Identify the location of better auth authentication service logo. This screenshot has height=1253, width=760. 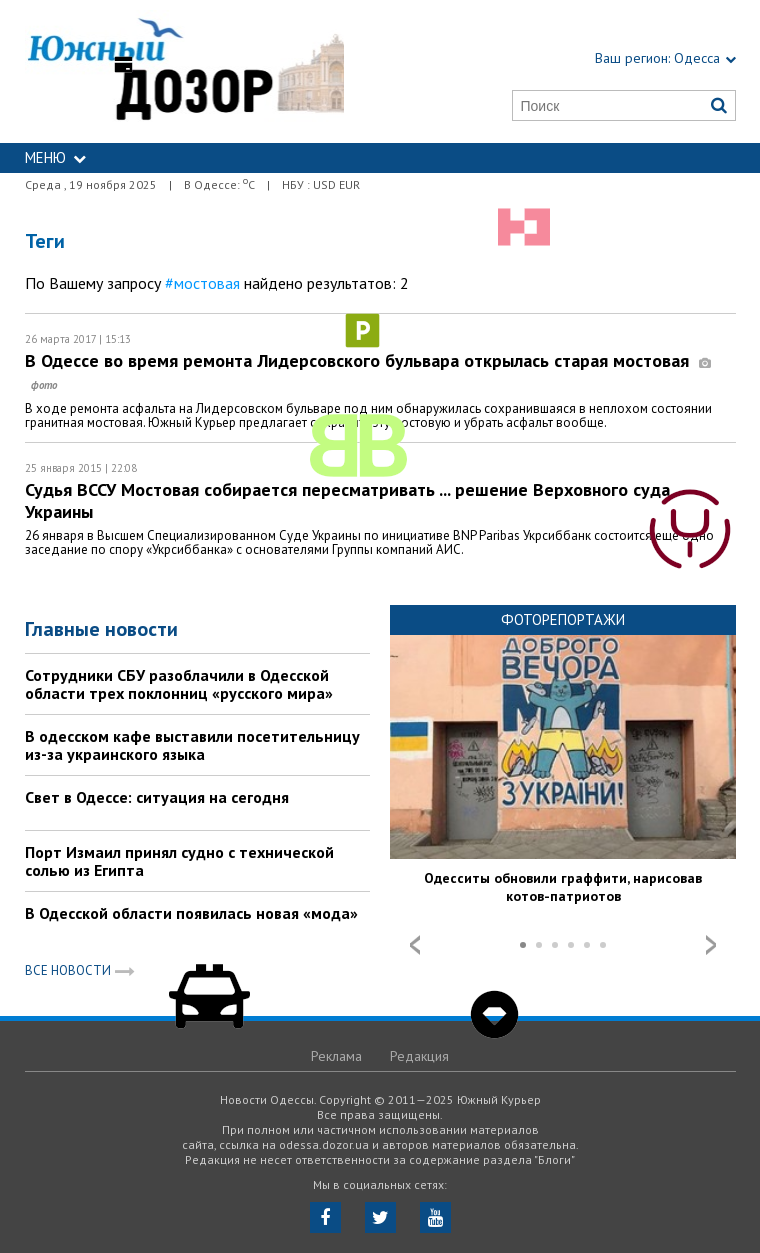
(524, 227).